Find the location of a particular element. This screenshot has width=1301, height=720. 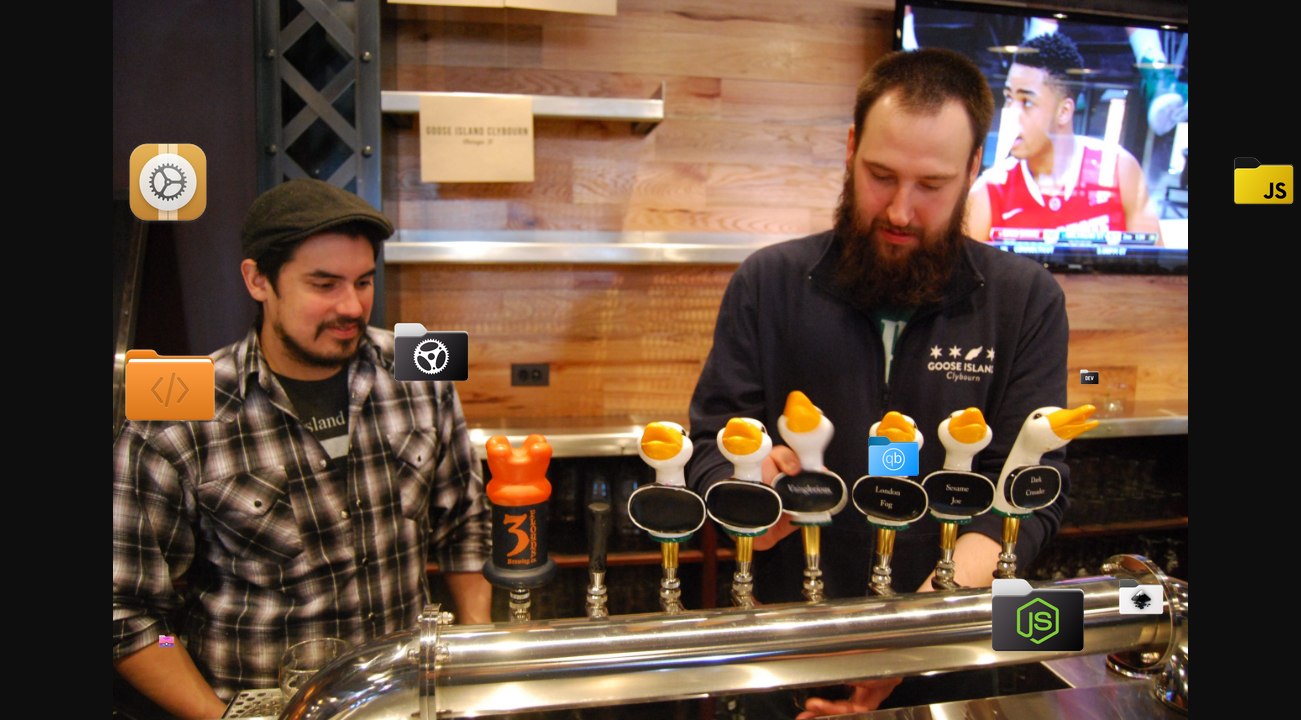

folder containing dev.to related projects or resources is located at coordinates (1089, 377).